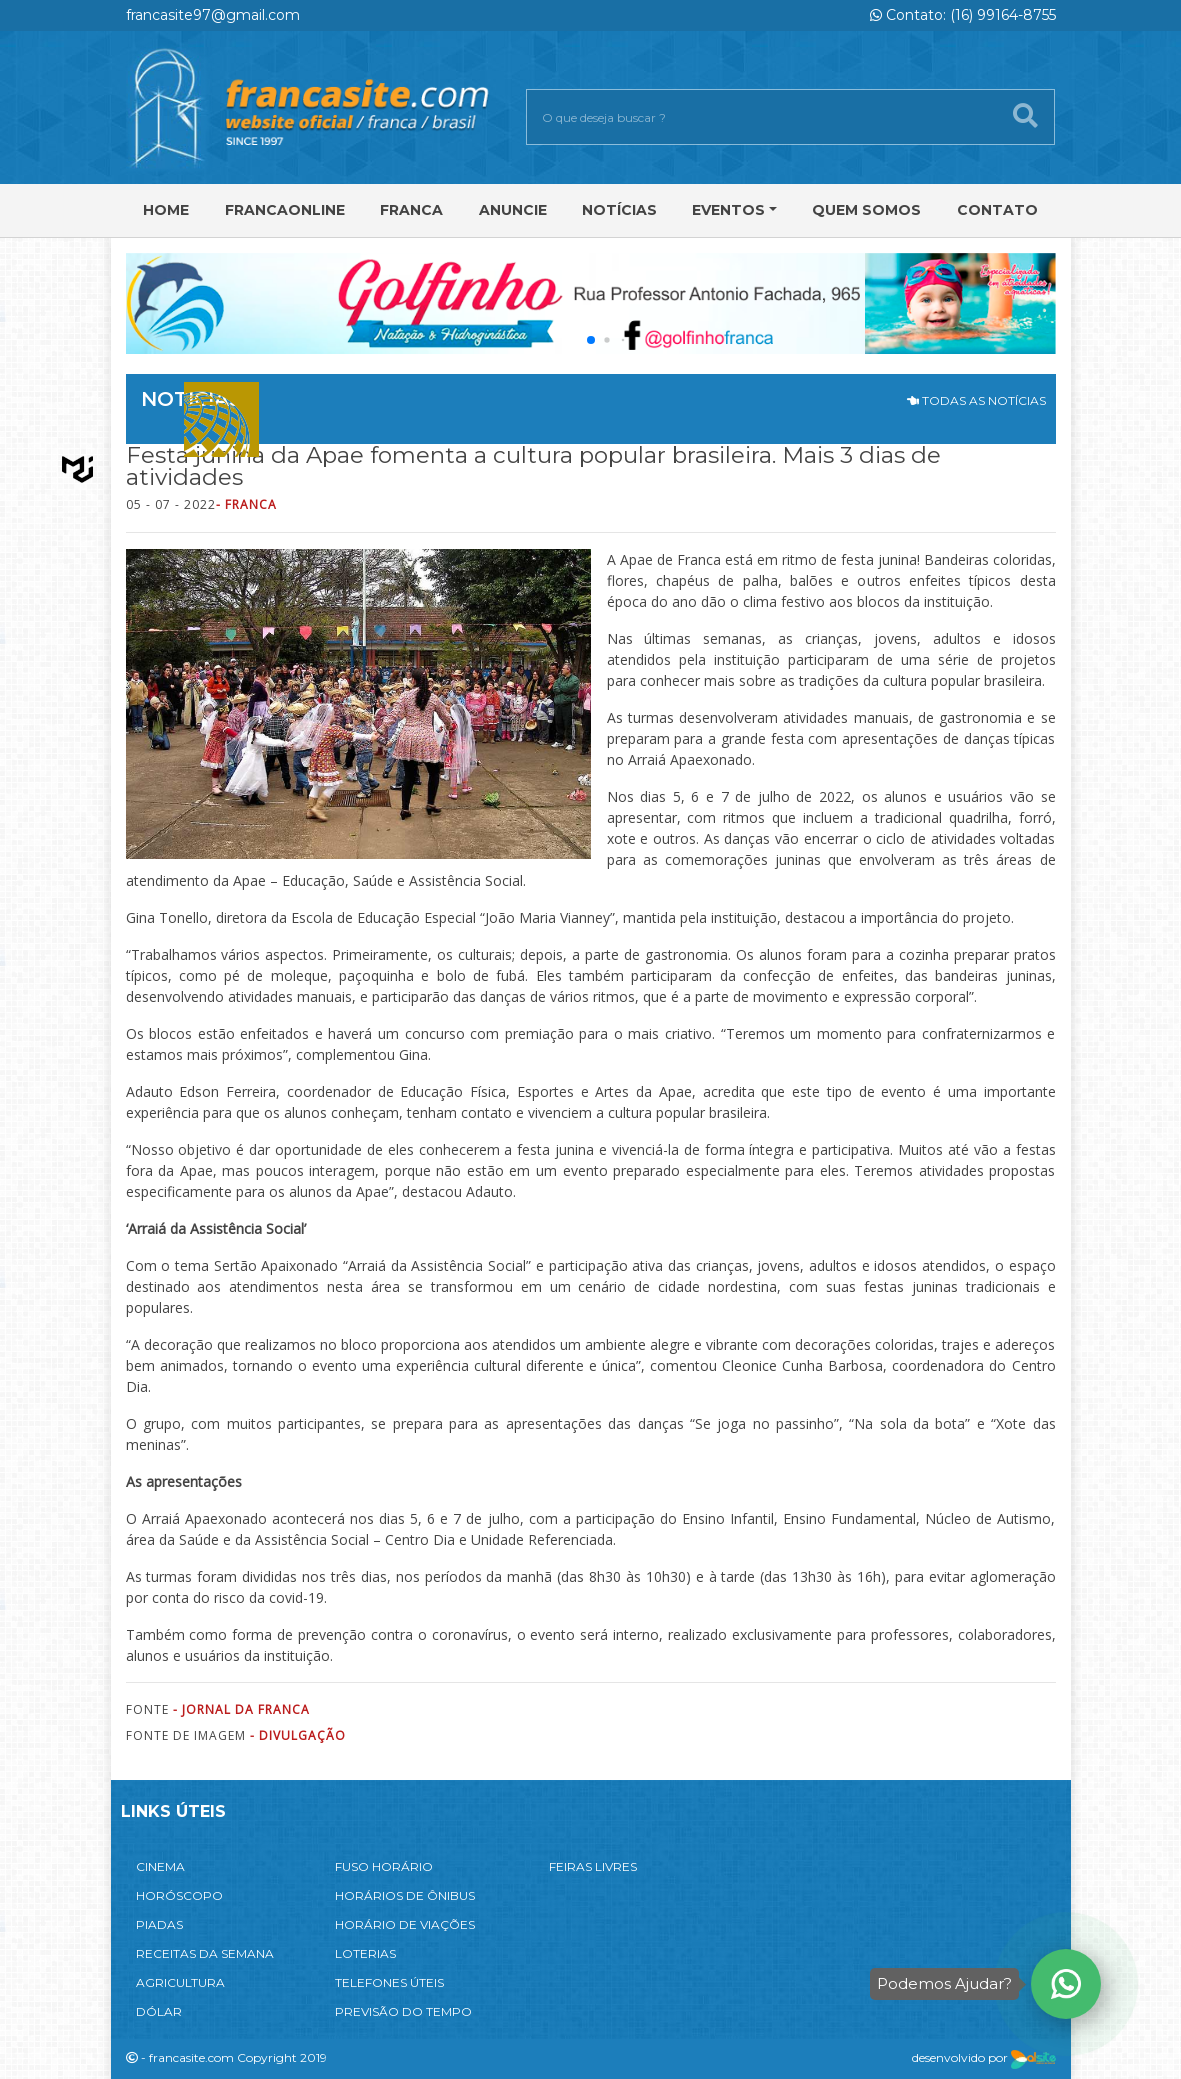 The height and width of the screenshot is (2079, 1181). What do you see at coordinates (221, 419) in the screenshot?
I see `united airlines app or website` at bounding box center [221, 419].